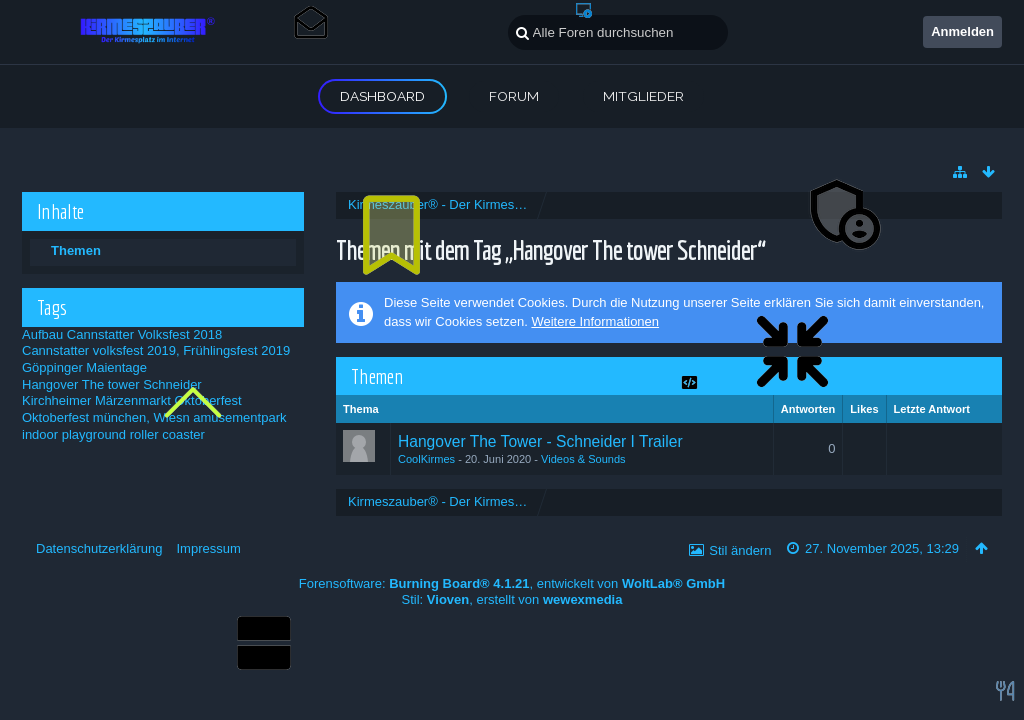 Image resolution: width=1024 pixels, height=720 pixels. Describe the element at coordinates (311, 24) in the screenshot. I see `view an opened or read email` at that location.